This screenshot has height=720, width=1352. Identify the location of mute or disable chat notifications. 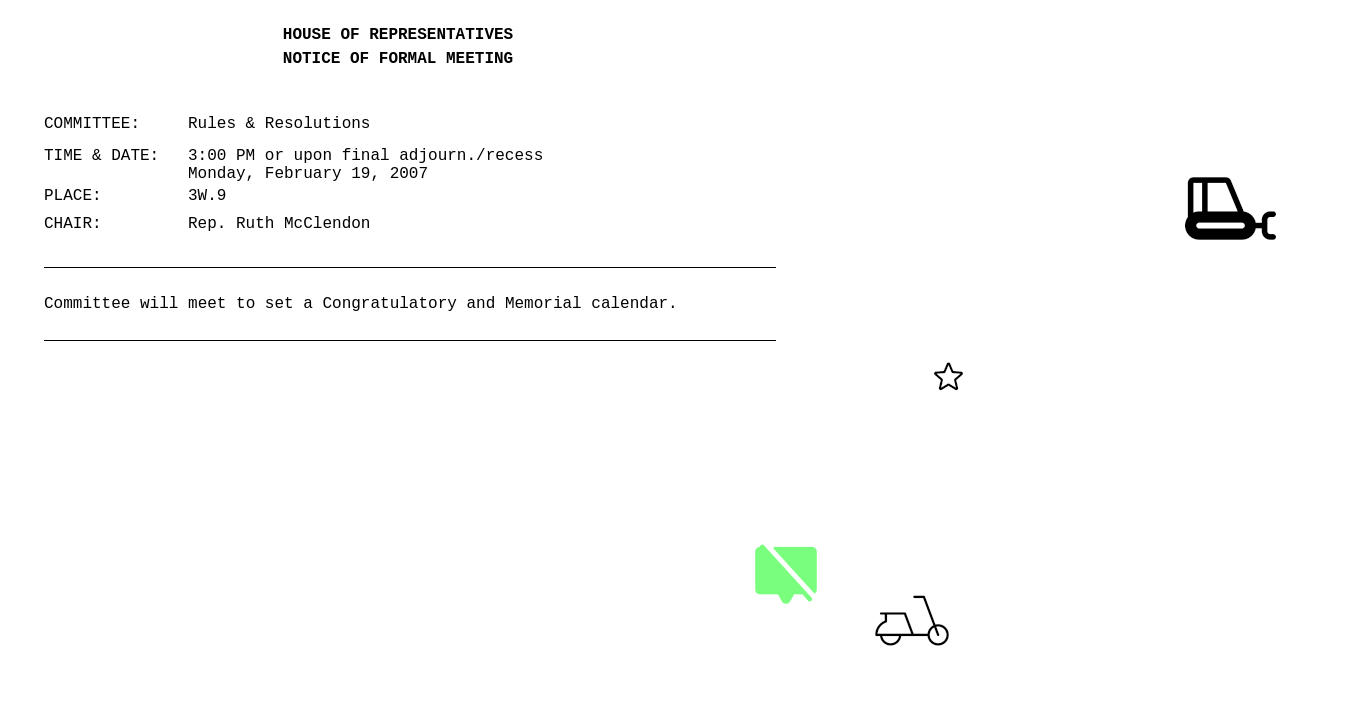
(786, 573).